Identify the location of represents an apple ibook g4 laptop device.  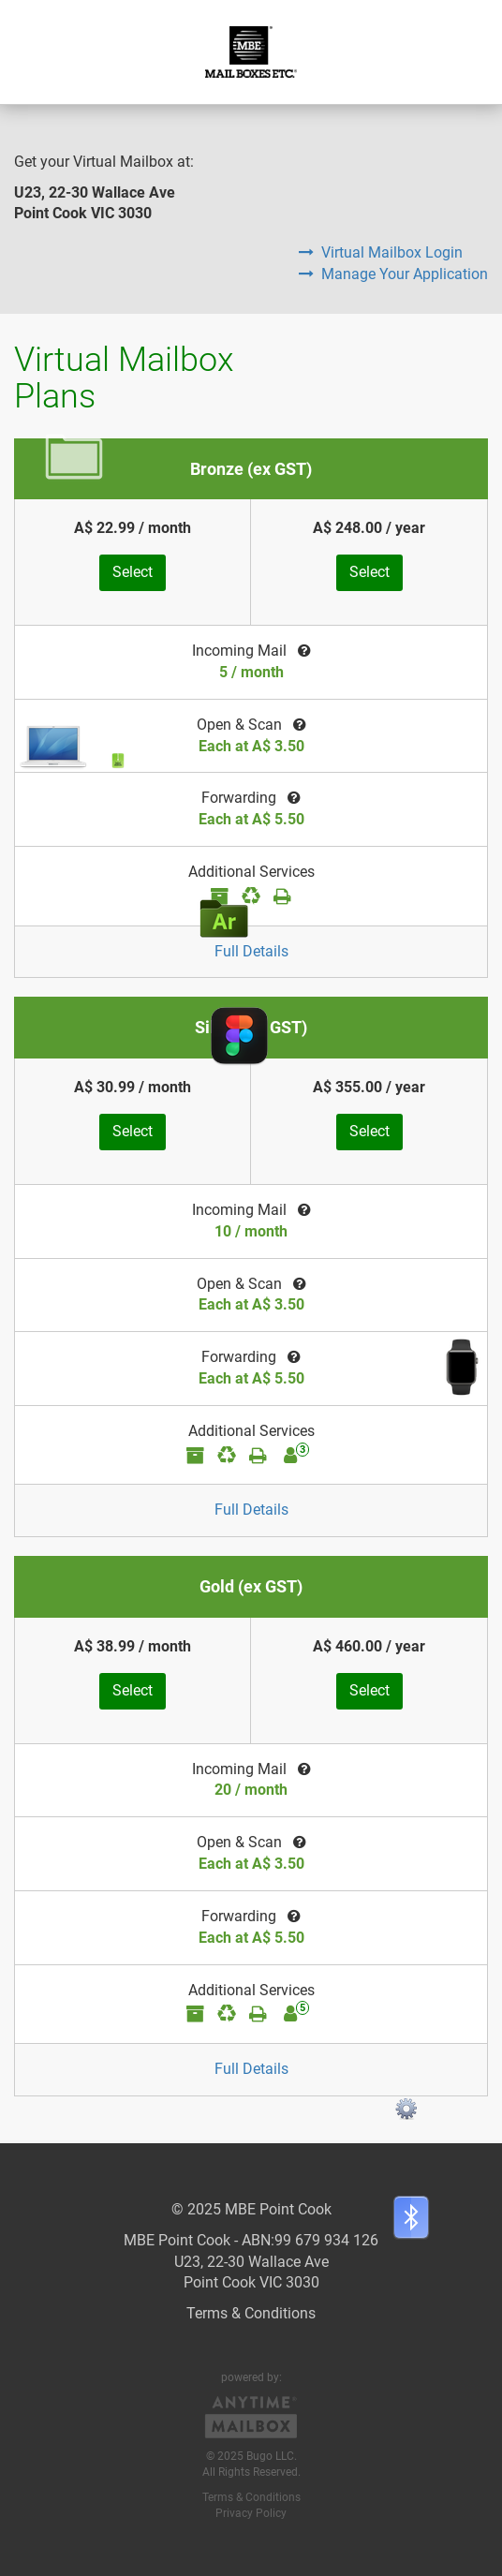
(53, 747).